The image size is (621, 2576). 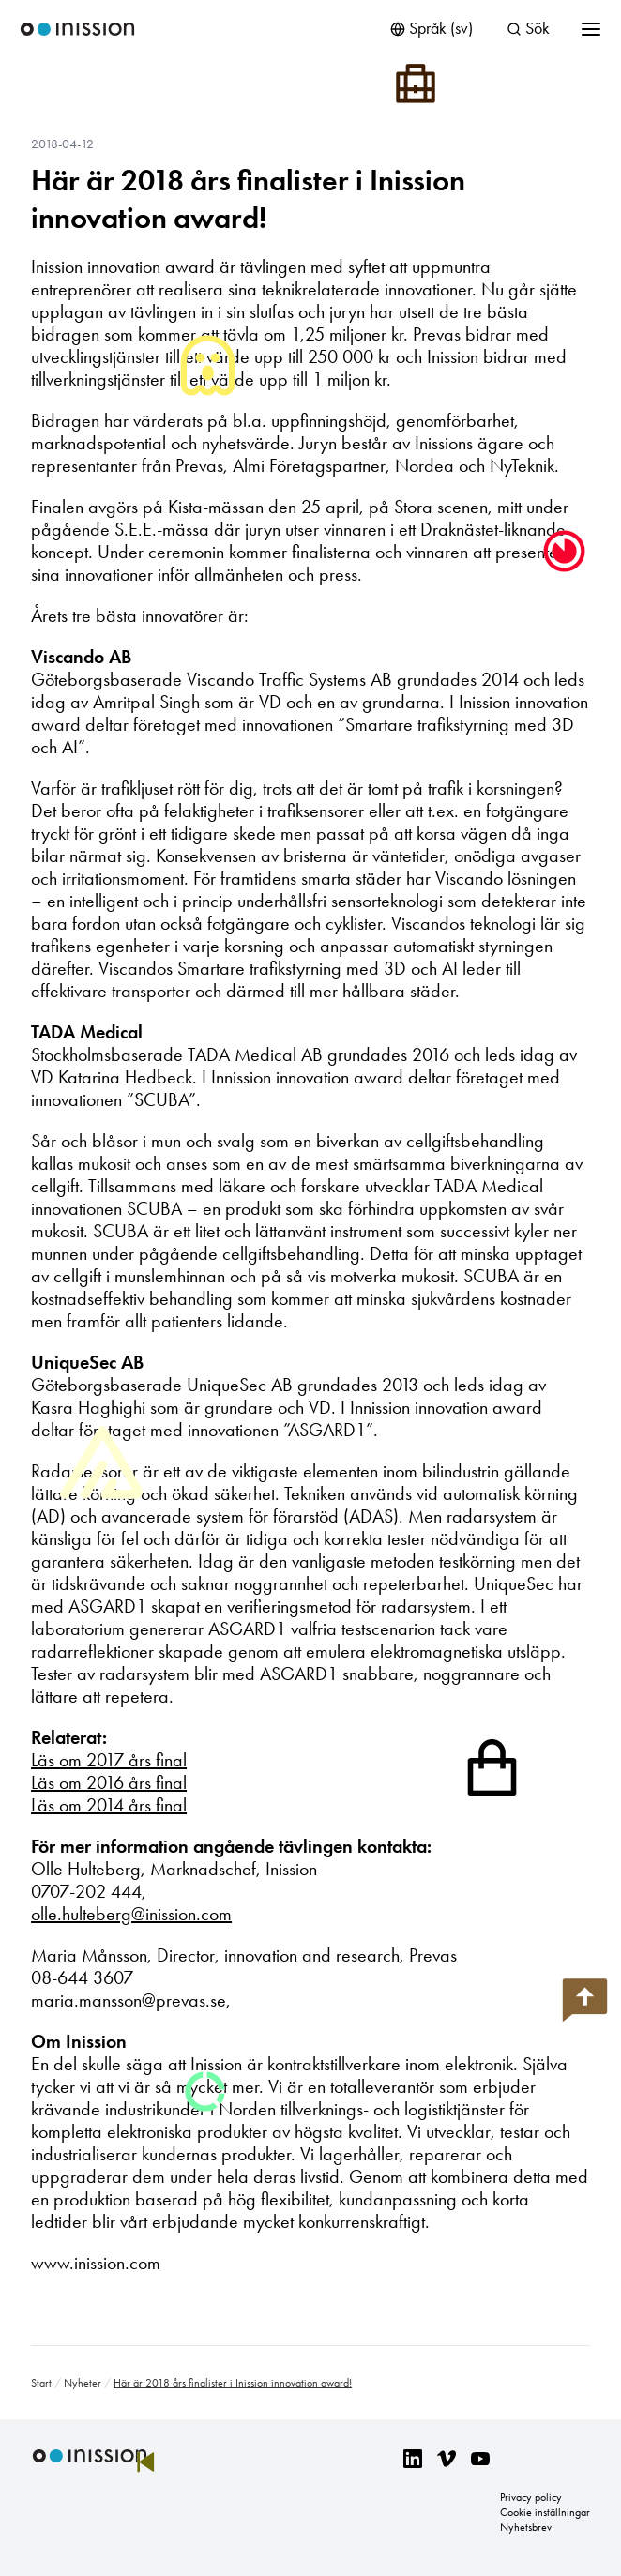 I want to click on indicates task progress at approximately 70% complete, so click(x=564, y=551).